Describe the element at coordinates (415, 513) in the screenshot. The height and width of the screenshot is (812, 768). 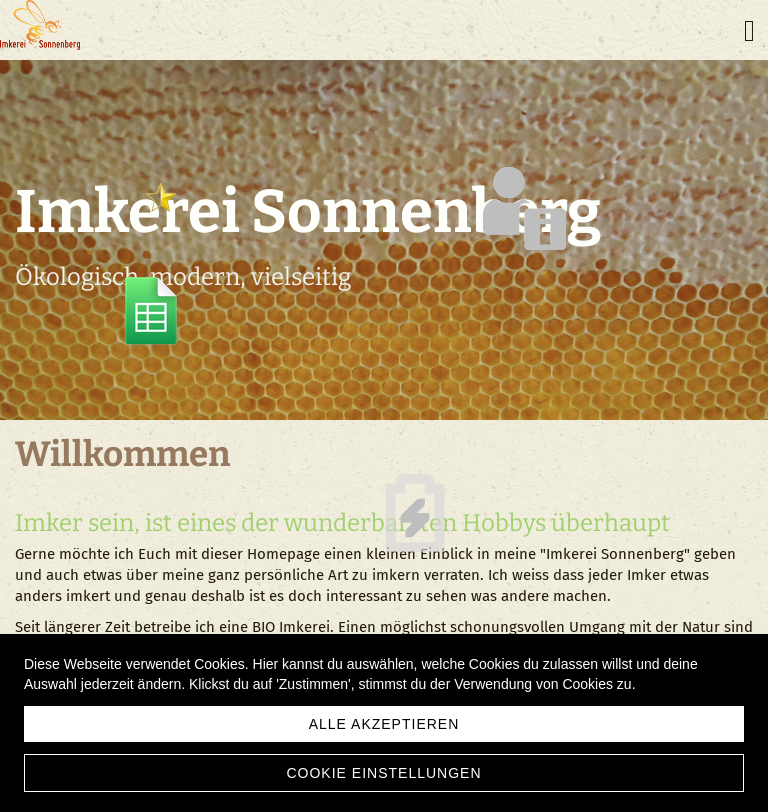
I see `indicates battery is fully charged` at that location.